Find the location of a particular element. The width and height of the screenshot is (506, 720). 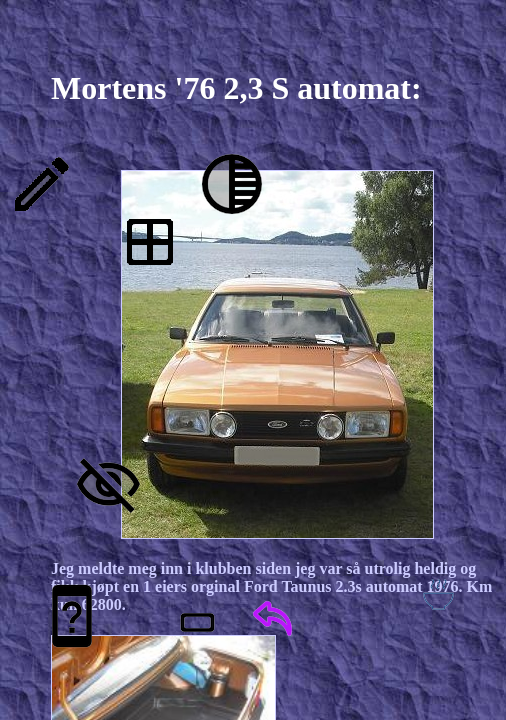

undo the last action is located at coordinates (272, 617).